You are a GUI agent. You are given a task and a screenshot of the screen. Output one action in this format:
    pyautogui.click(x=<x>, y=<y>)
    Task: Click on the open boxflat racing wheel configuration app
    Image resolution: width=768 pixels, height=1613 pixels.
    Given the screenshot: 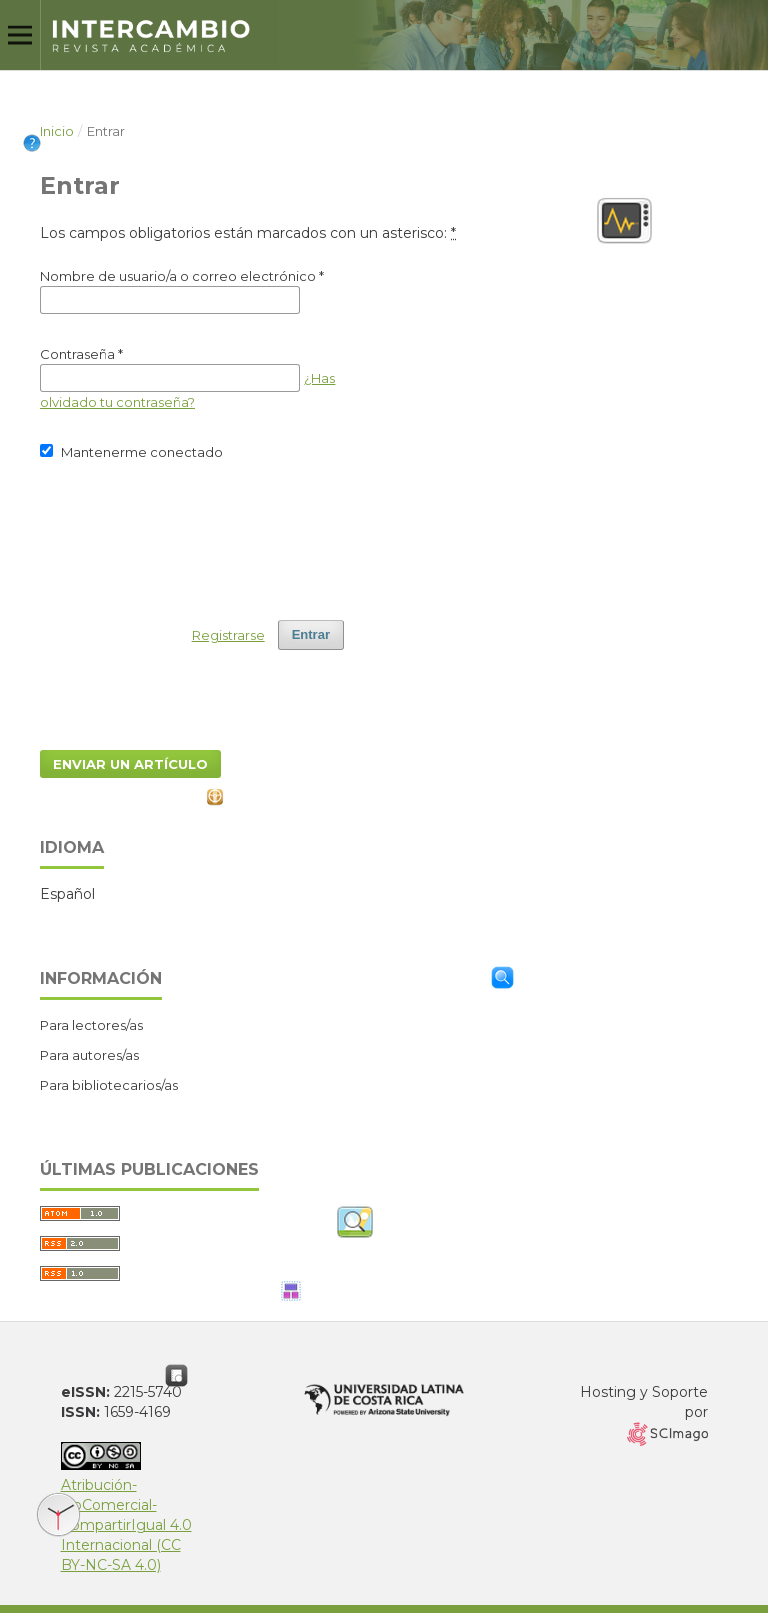 What is the action you would take?
    pyautogui.click(x=215, y=797)
    